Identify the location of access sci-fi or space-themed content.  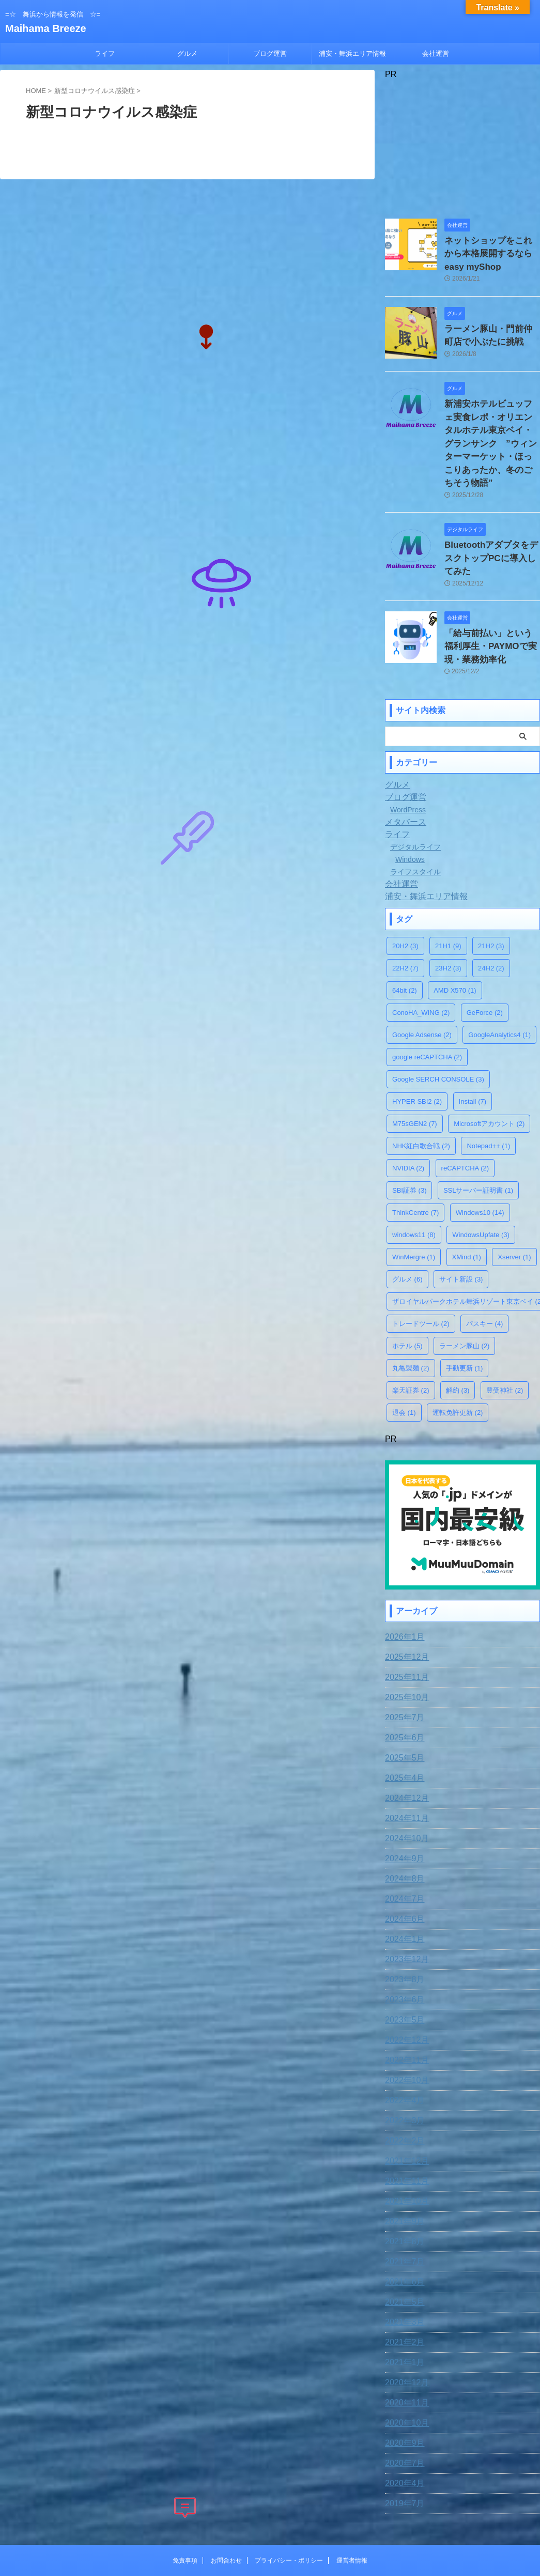
(221, 582).